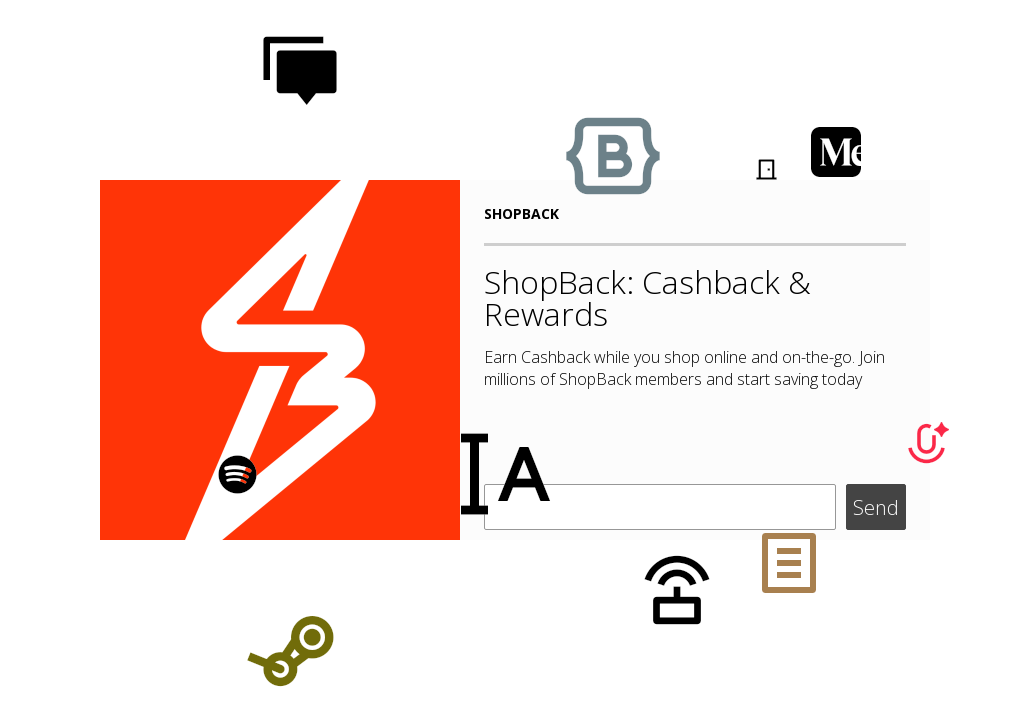 Image resolution: width=1029 pixels, height=720 pixels. Describe the element at coordinates (300, 70) in the screenshot. I see `start a discussion or group conversation` at that location.